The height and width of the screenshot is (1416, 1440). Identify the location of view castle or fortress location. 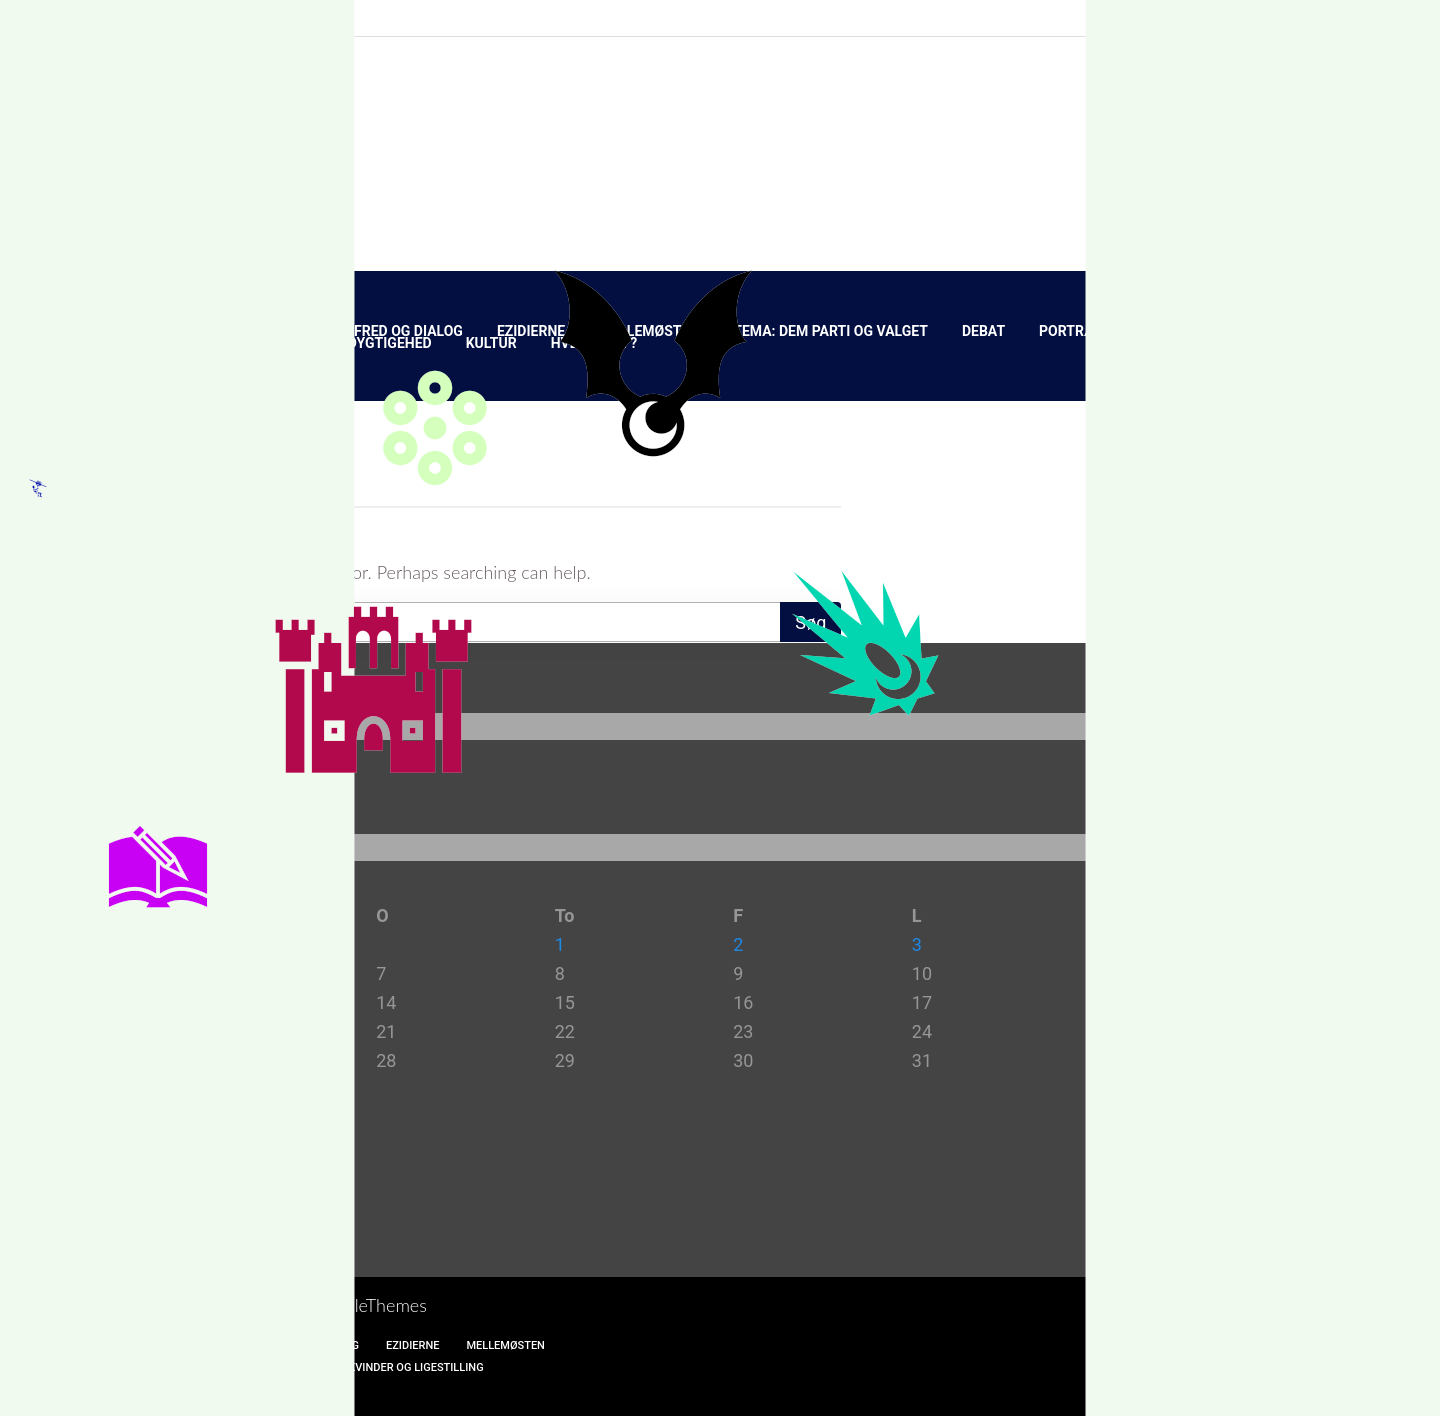
(373, 678).